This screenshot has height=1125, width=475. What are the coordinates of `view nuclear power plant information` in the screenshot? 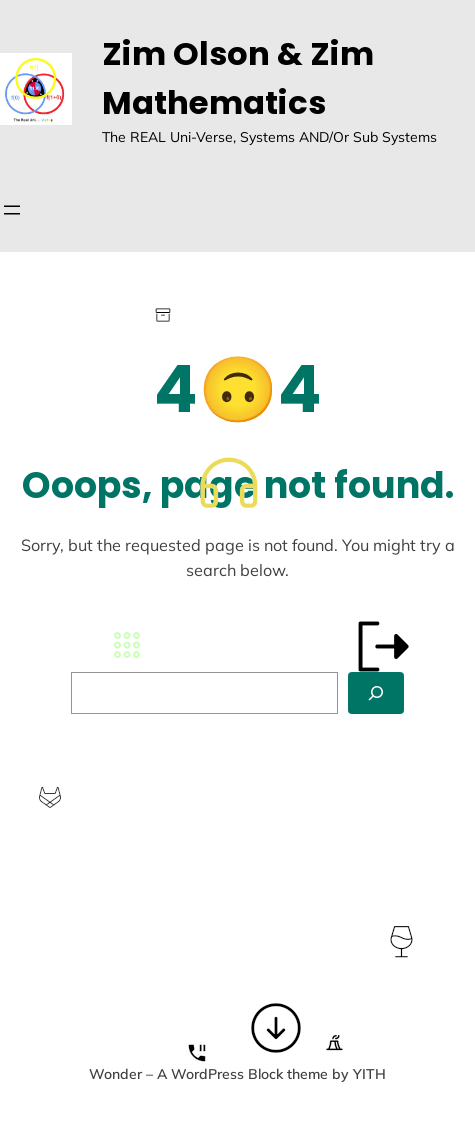 It's located at (334, 1043).